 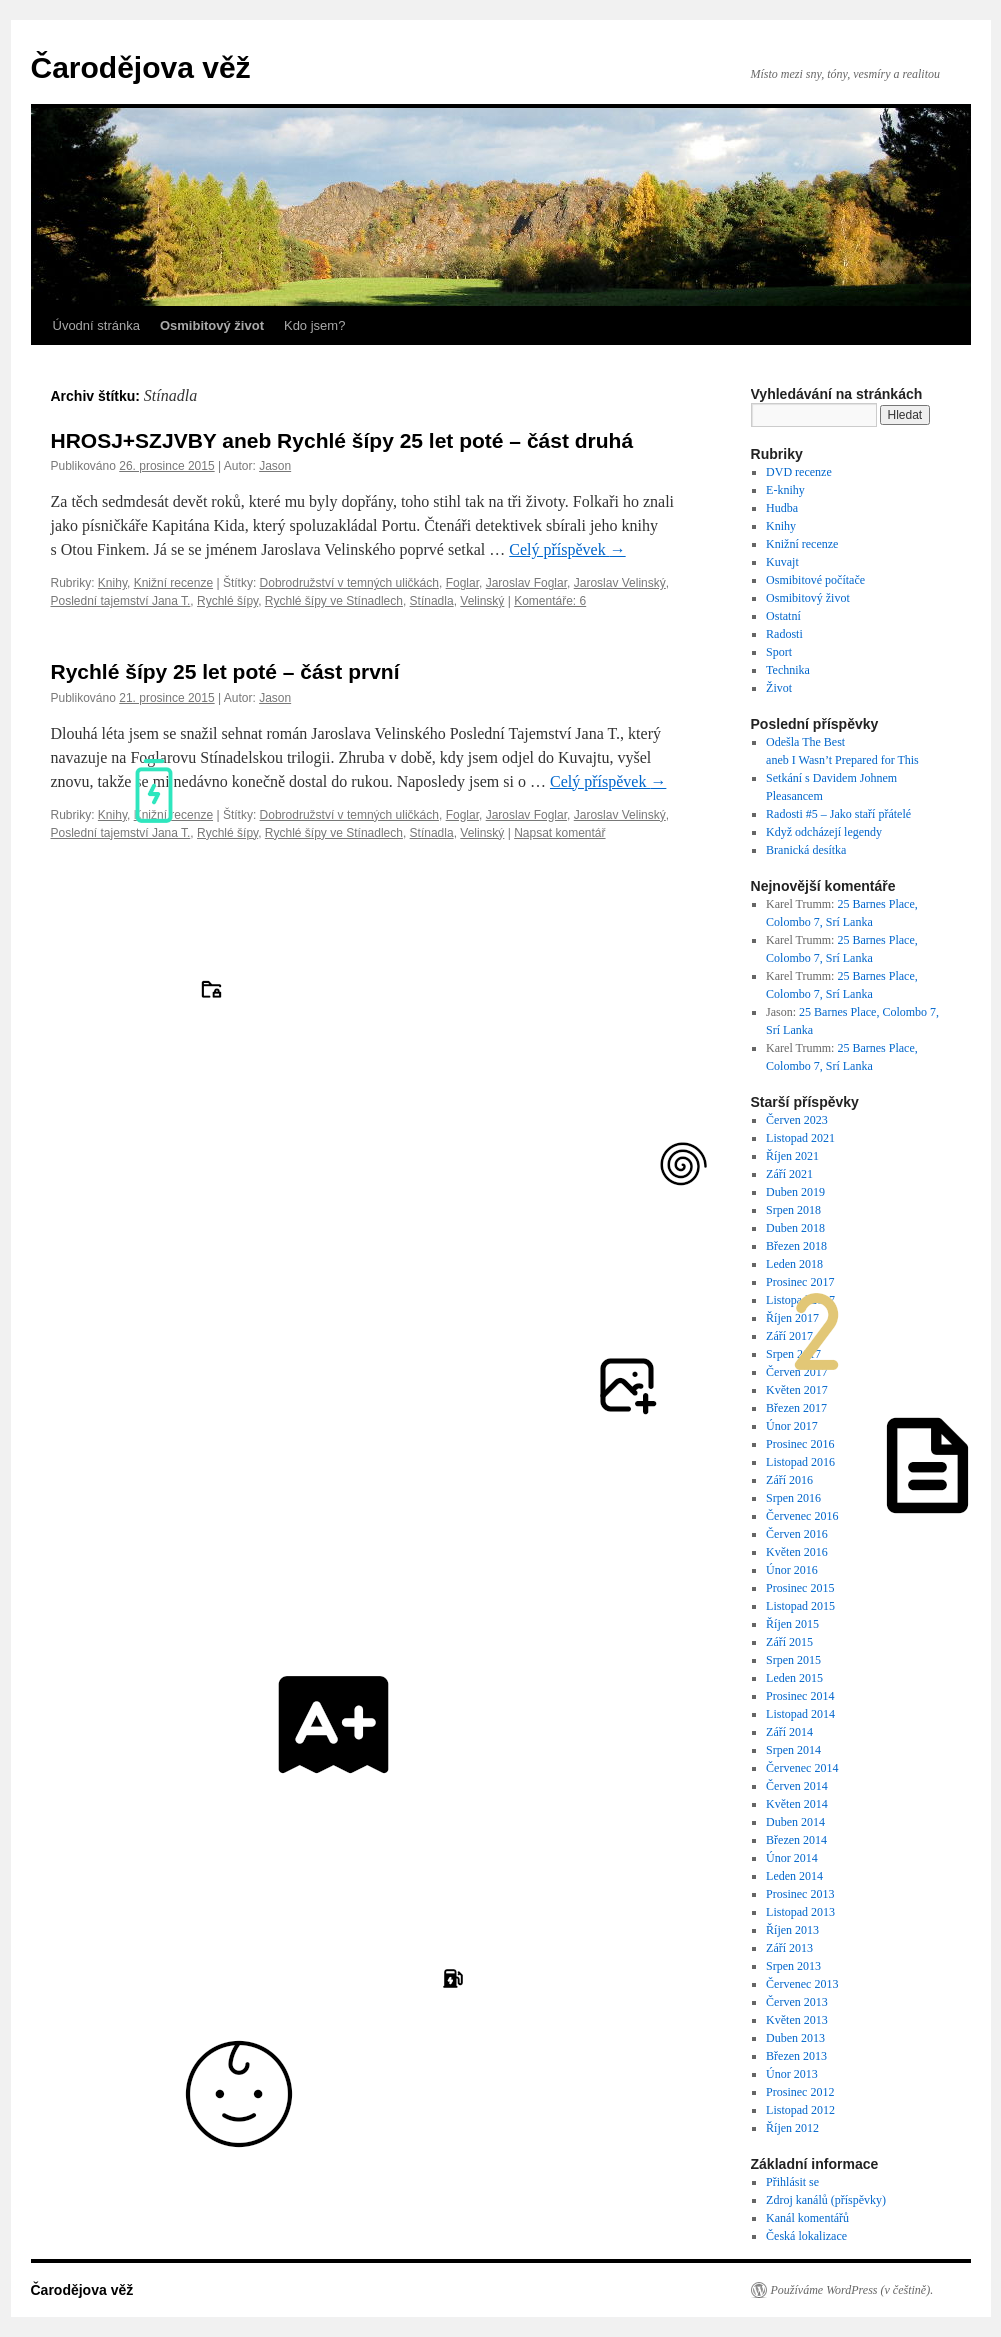 What do you see at coordinates (239, 2094) in the screenshot?
I see `access parenting or baby-related features` at bounding box center [239, 2094].